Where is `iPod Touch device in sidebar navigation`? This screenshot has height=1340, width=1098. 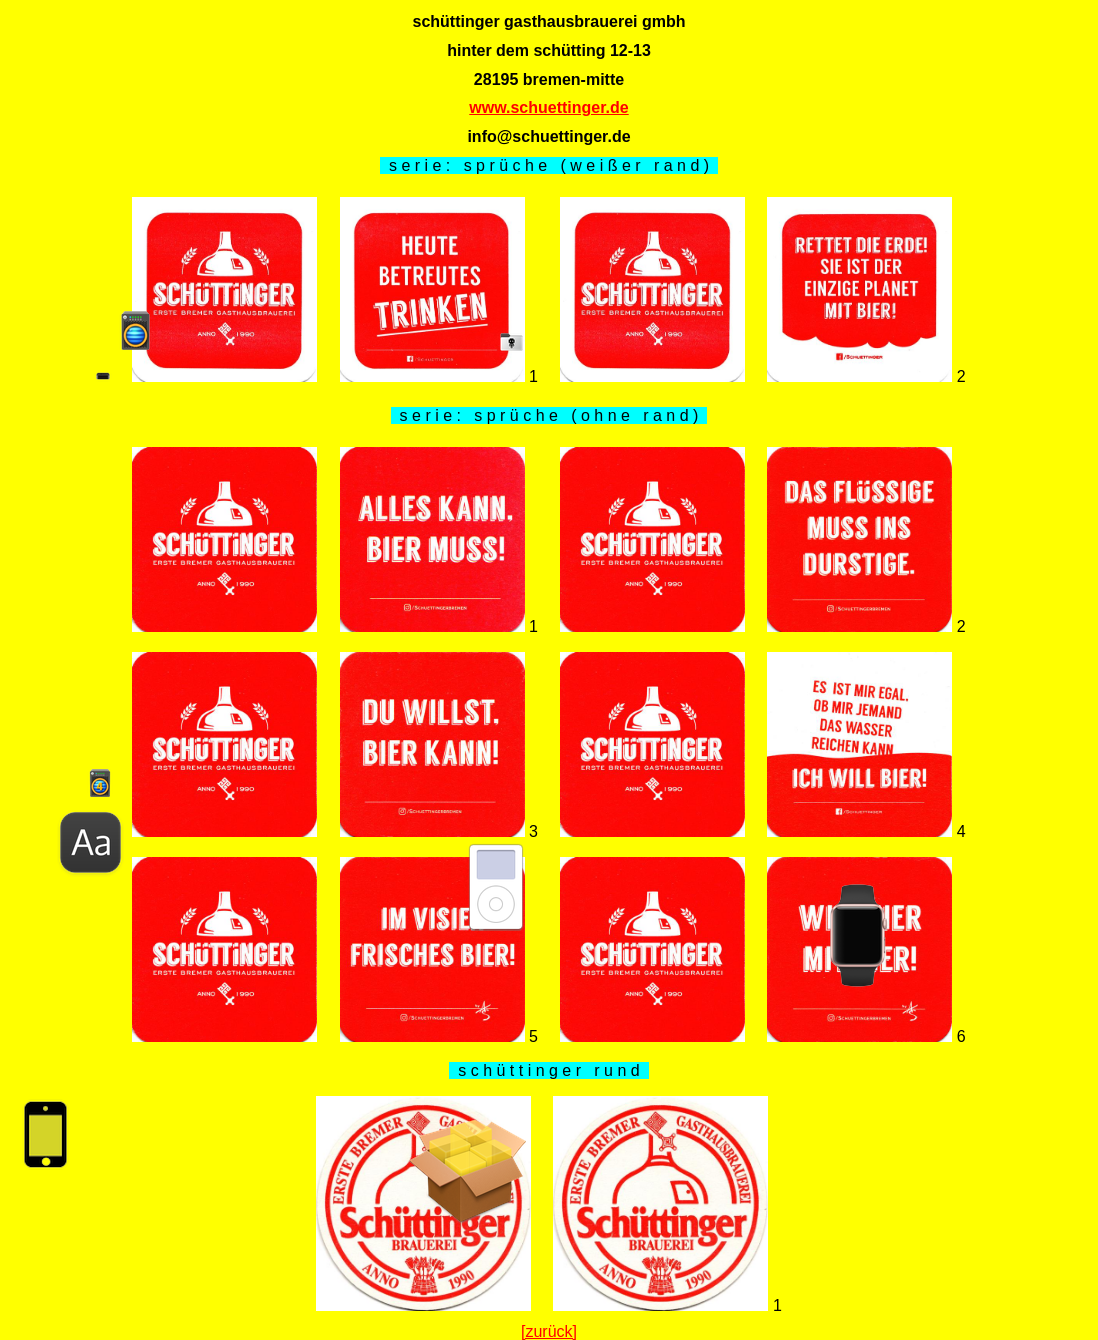 iPod Touch device in sidebar navigation is located at coordinates (45, 1134).